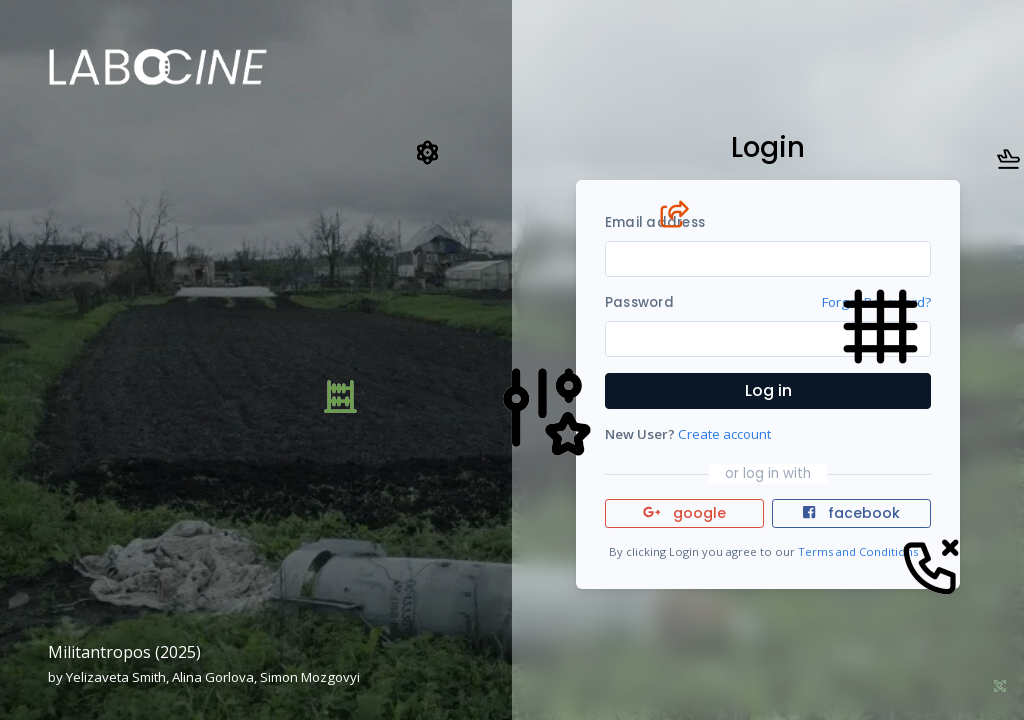 This screenshot has height=720, width=1024. Describe the element at coordinates (880, 326) in the screenshot. I see `view items in grid layout` at that location.